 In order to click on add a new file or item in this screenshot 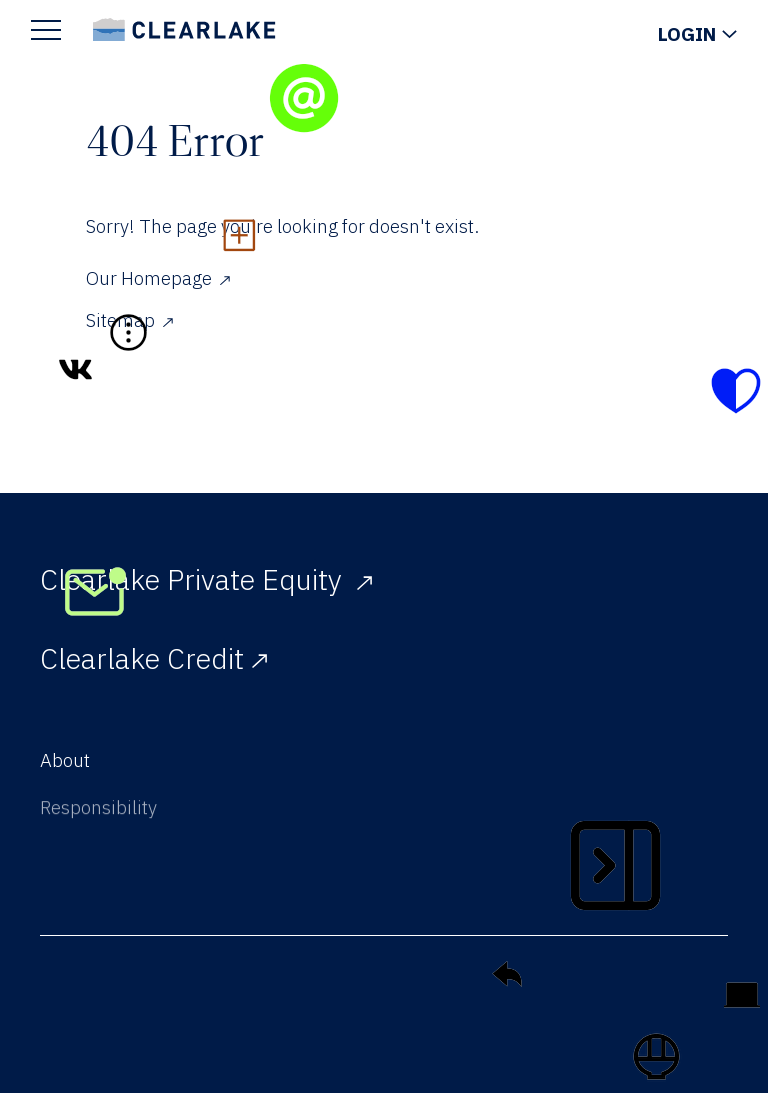, I will do `click(240, 236)`.